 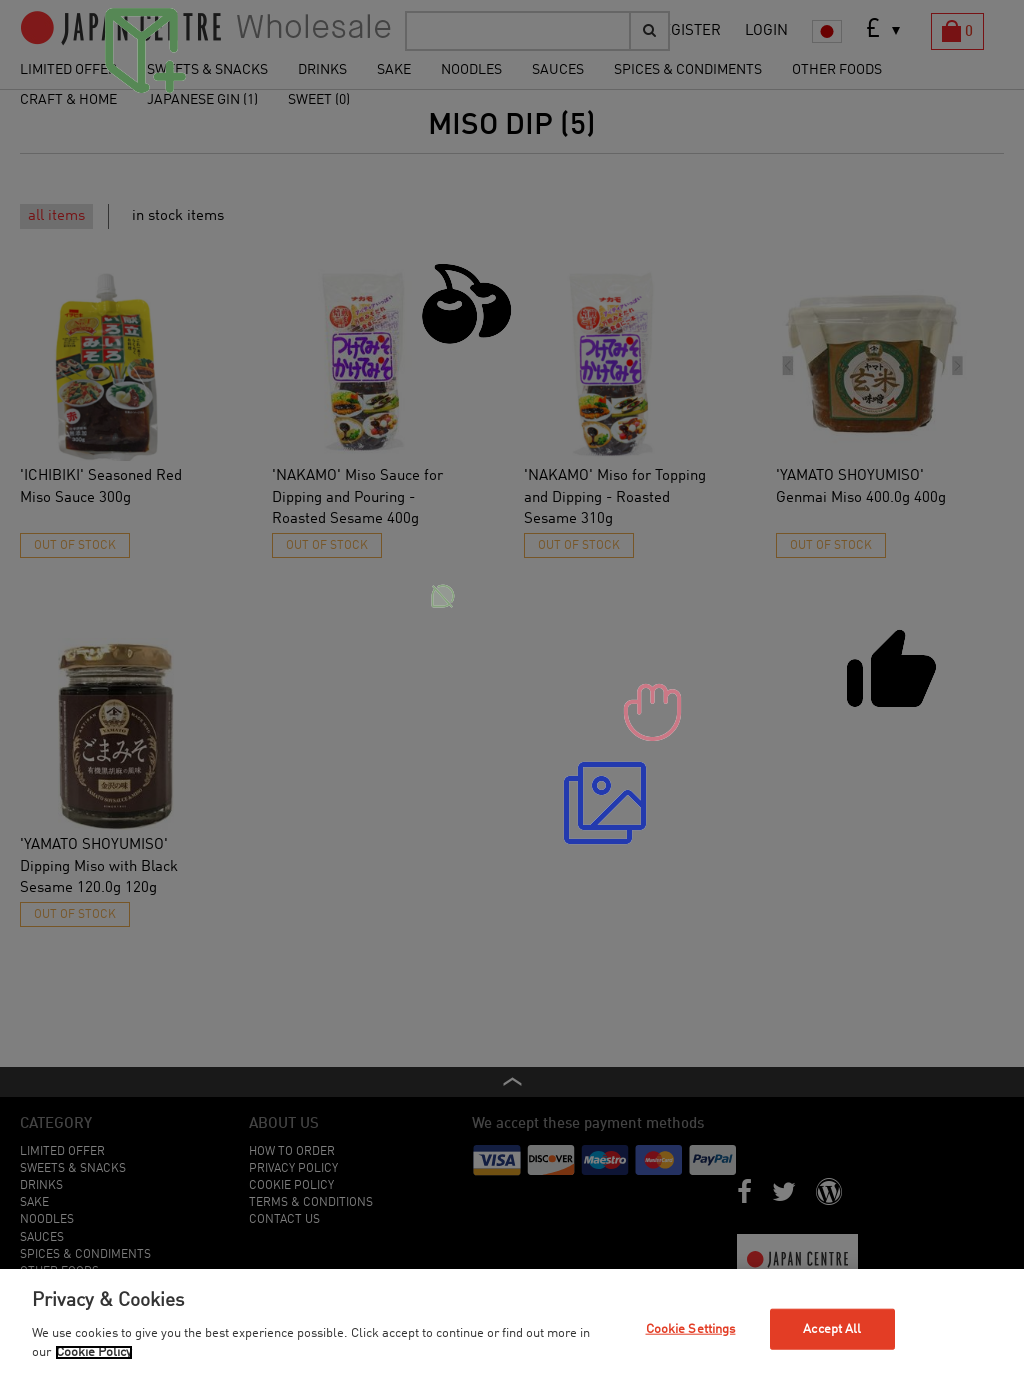 I want to click on indicates fruit or food category, so click(x=465, y=304).